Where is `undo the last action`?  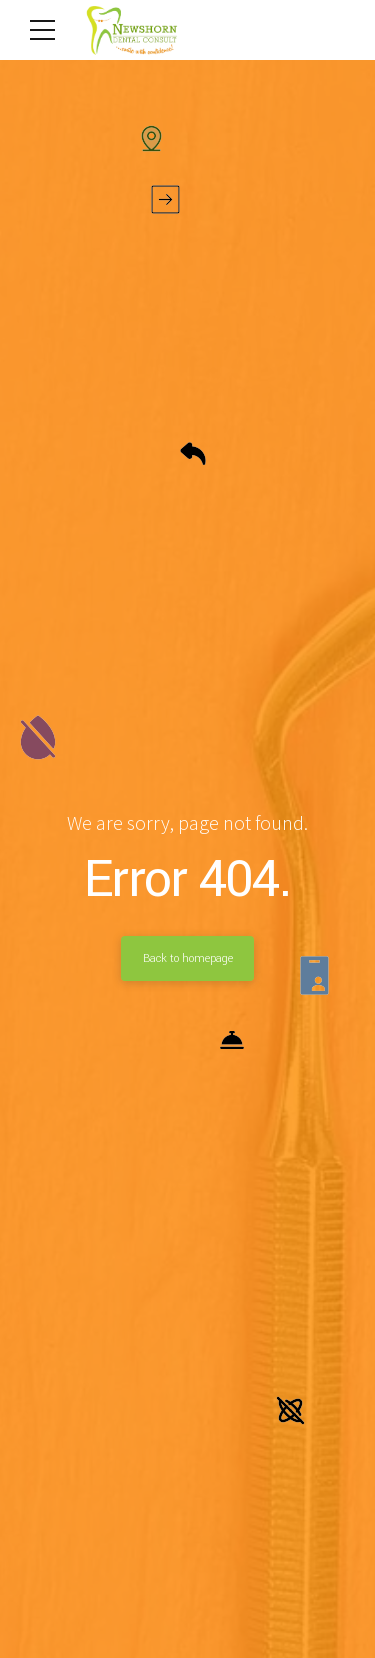 undo the last action is located at coordinates (193, 453).